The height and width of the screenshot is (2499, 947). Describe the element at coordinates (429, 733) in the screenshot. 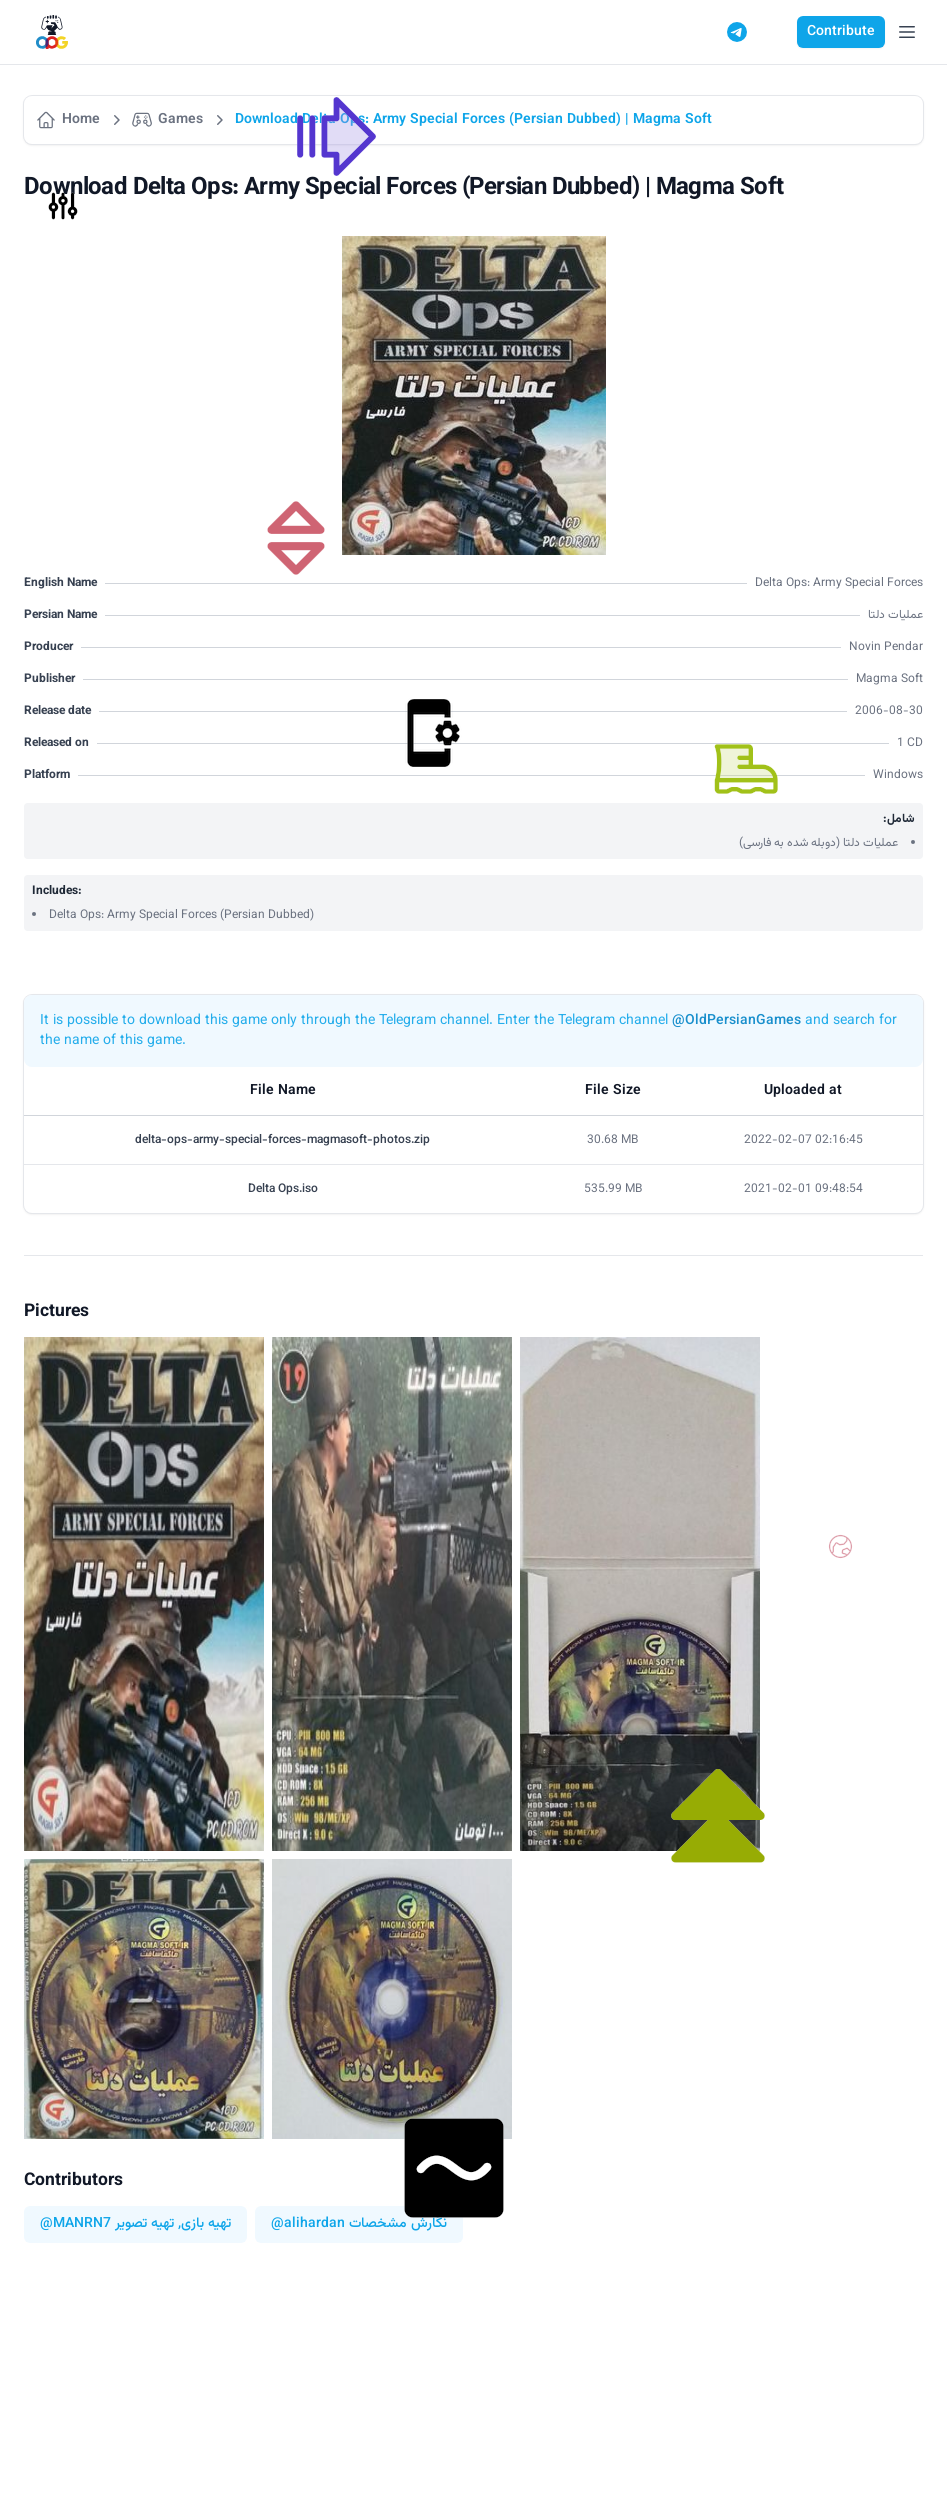

I see `open app settings` at that location.